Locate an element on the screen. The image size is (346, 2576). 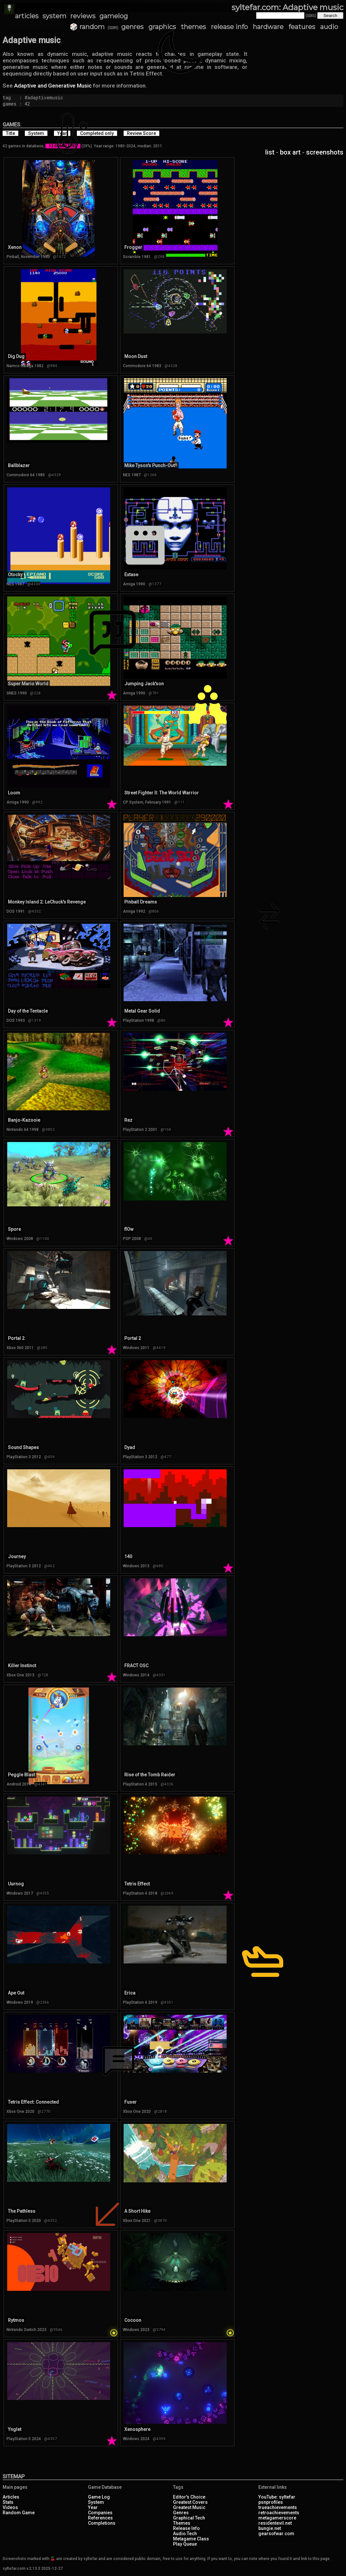
swap or exchange items is located at coordinates (269, 916).